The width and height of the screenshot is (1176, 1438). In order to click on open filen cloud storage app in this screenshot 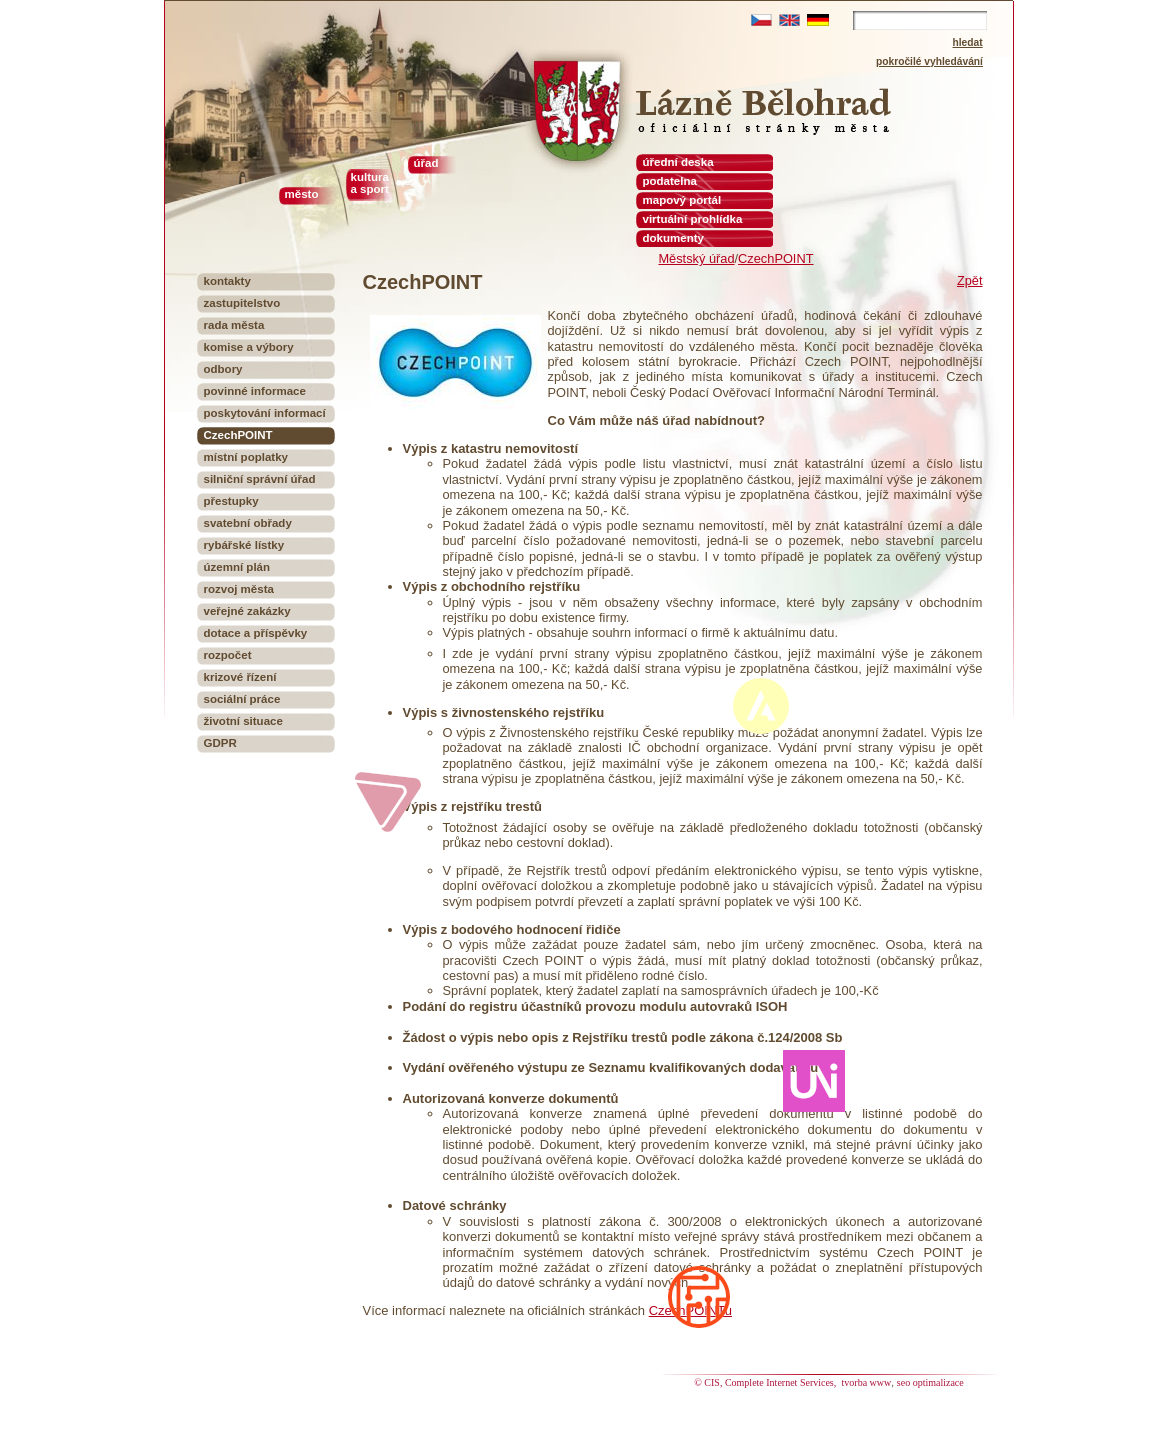, I will do `click(699, 1297)`.